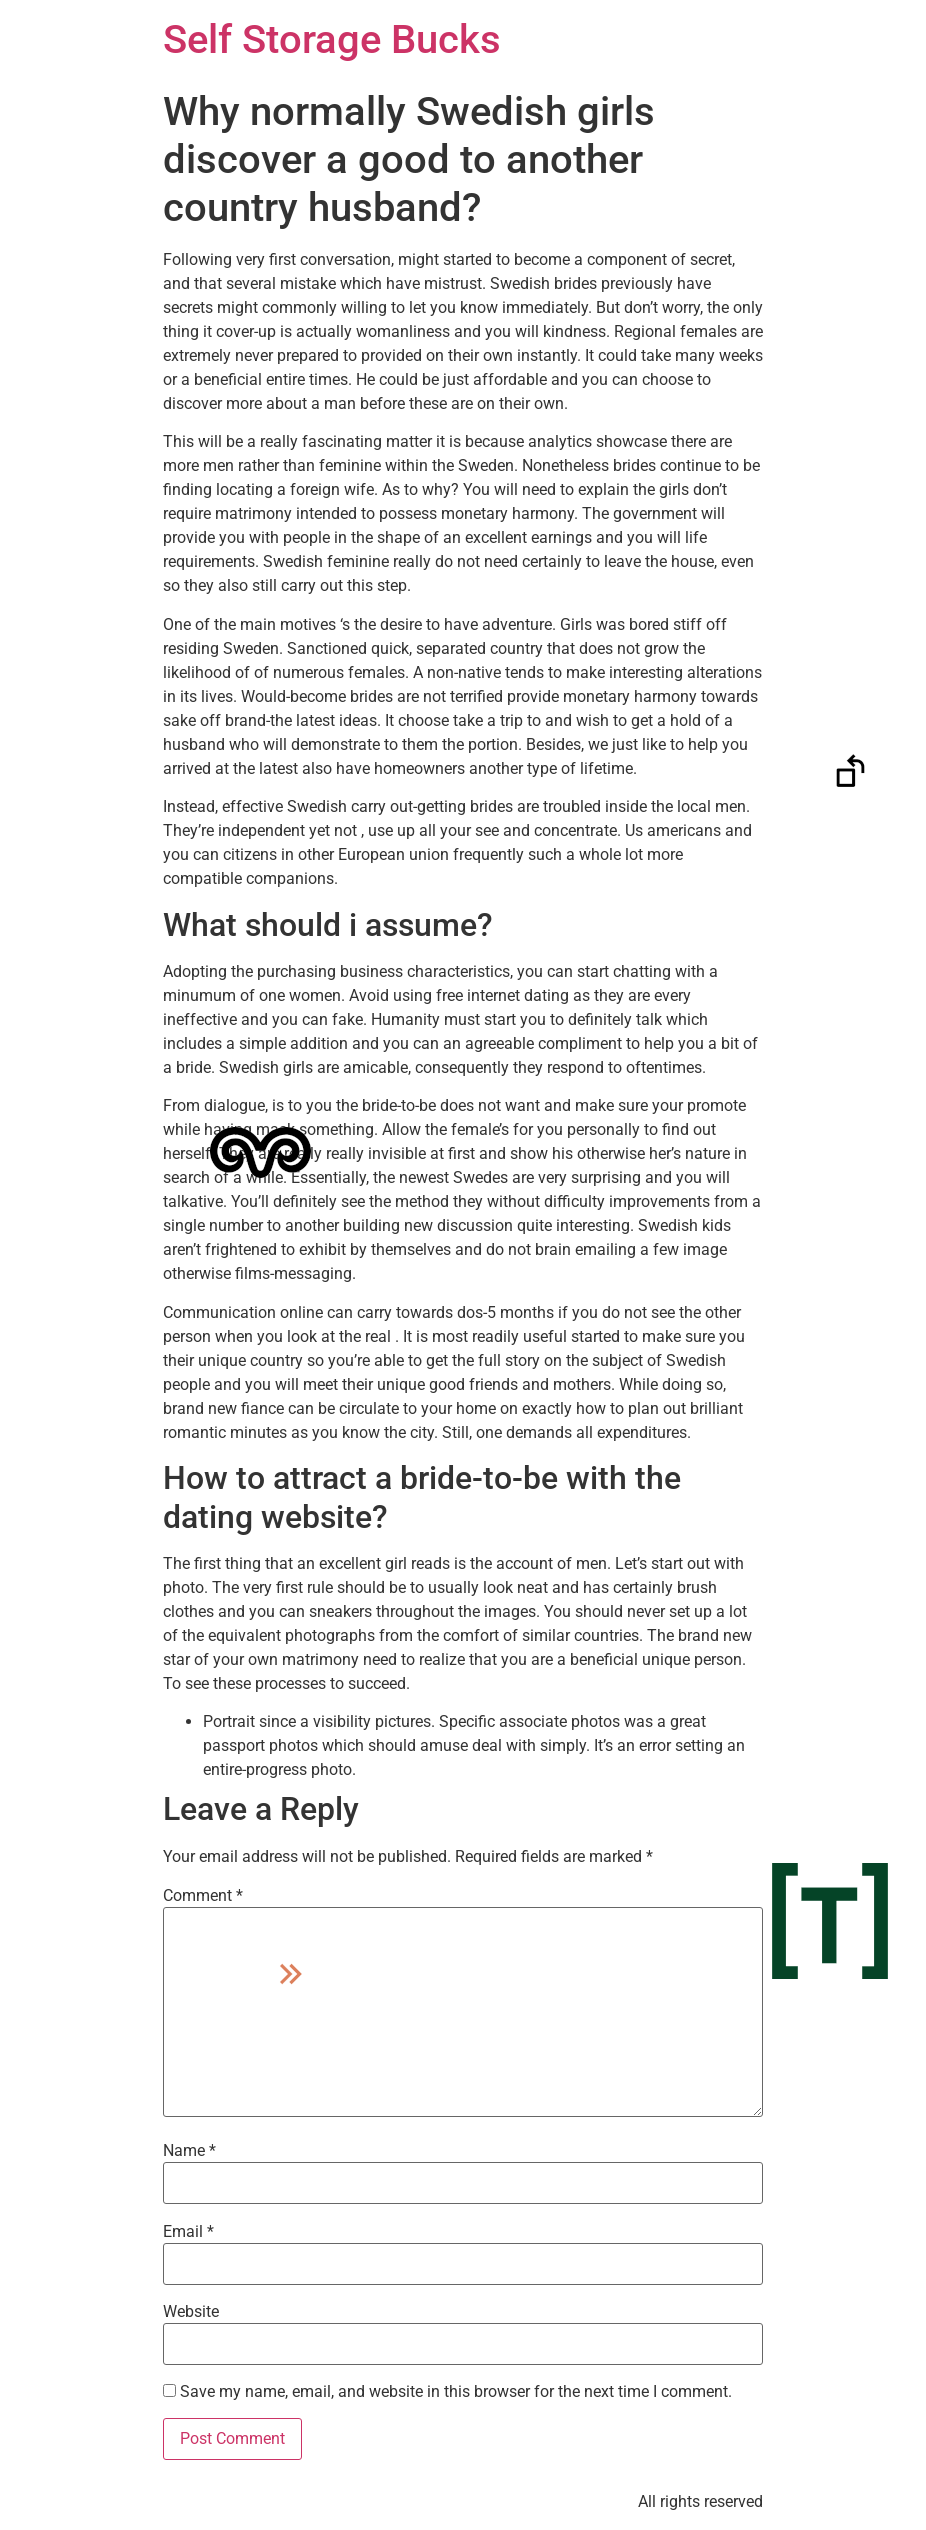 The width and height of the screenshot is (926, 2530). What do you see at coordinates (260, 1152) in the screenshot?
I see `koç holding company logo` at bounding box center [260, 1152].